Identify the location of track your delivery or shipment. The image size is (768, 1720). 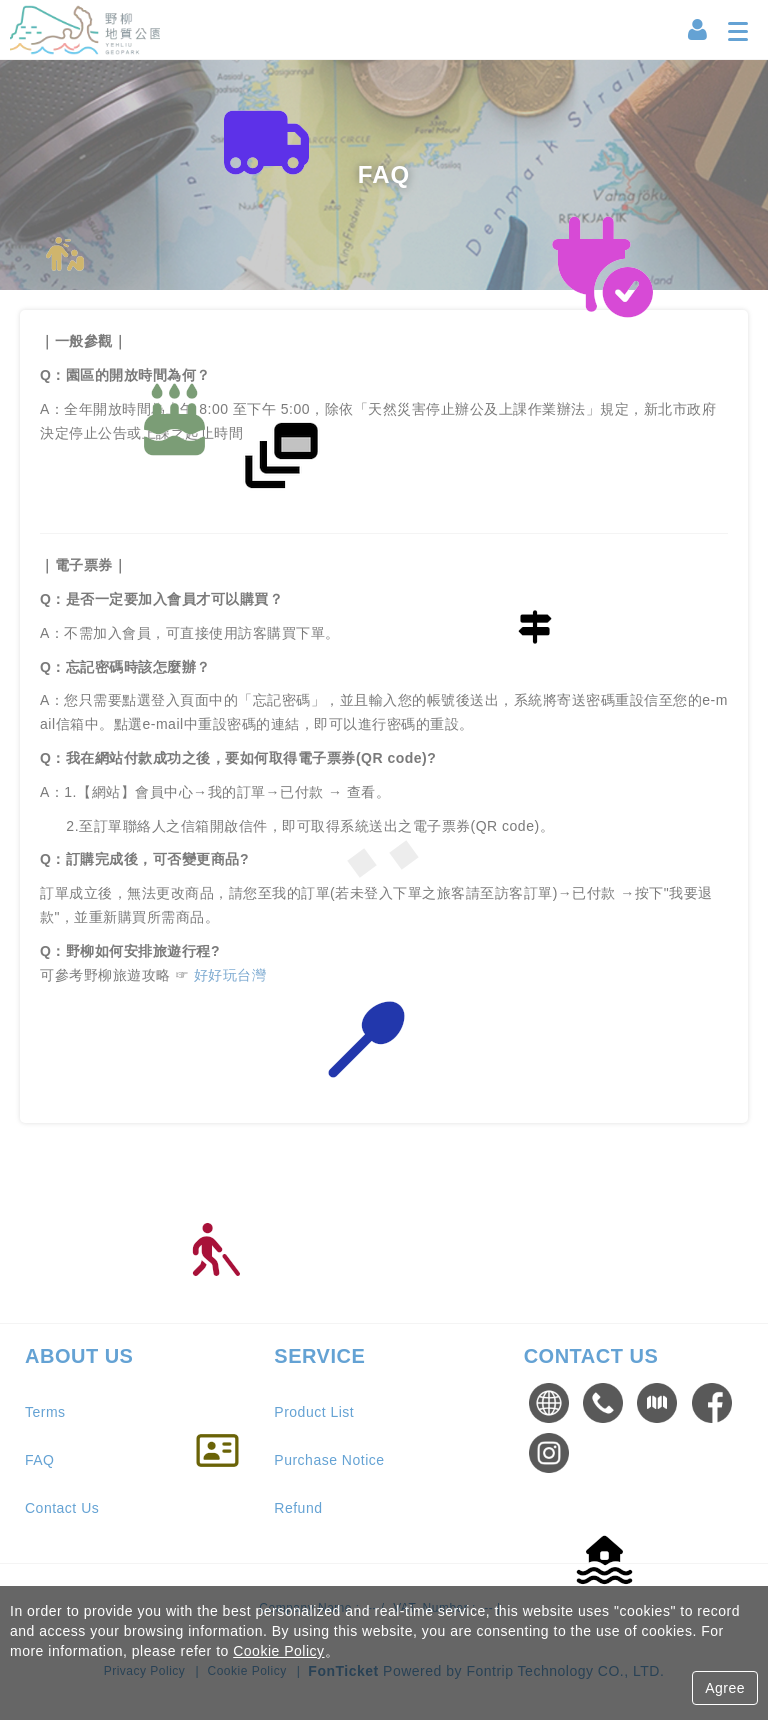
(266, 140).